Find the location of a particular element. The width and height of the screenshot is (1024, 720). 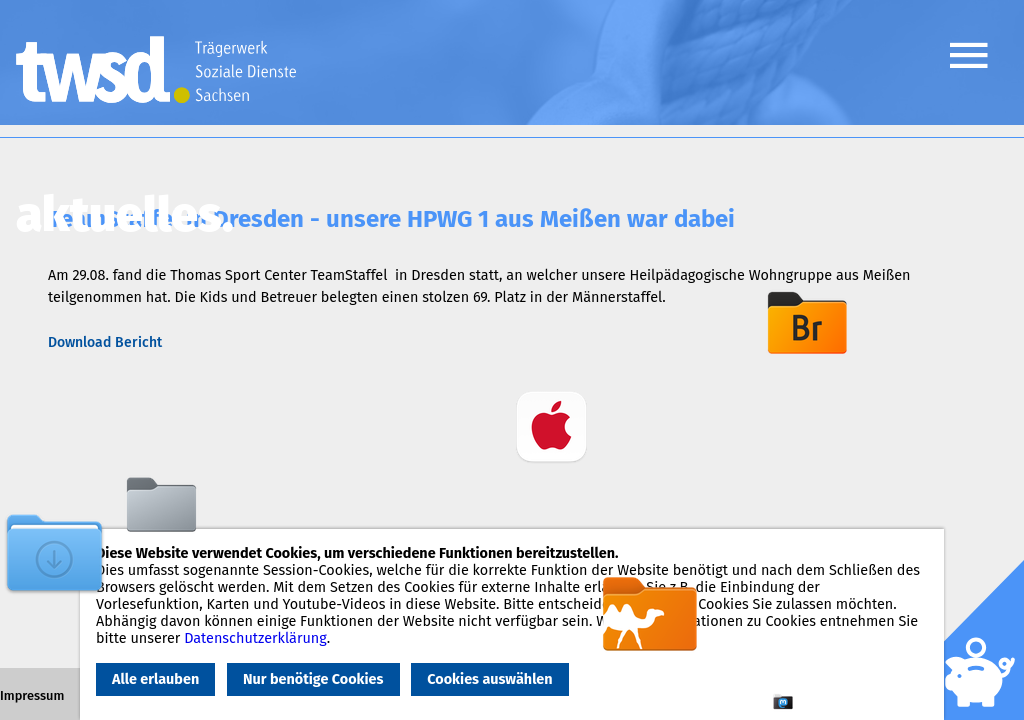

open a folder to view its contents is located at coordinates (161, 506).